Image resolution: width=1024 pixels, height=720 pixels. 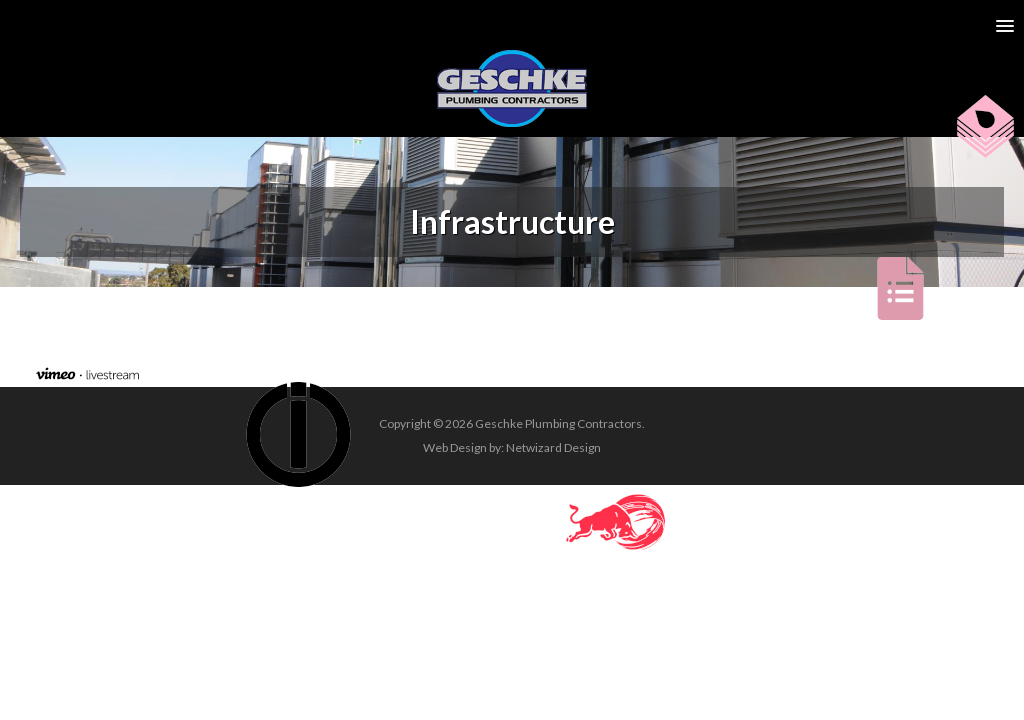 I want to click on Red Bull brand logo, so click(x=615, y=522).